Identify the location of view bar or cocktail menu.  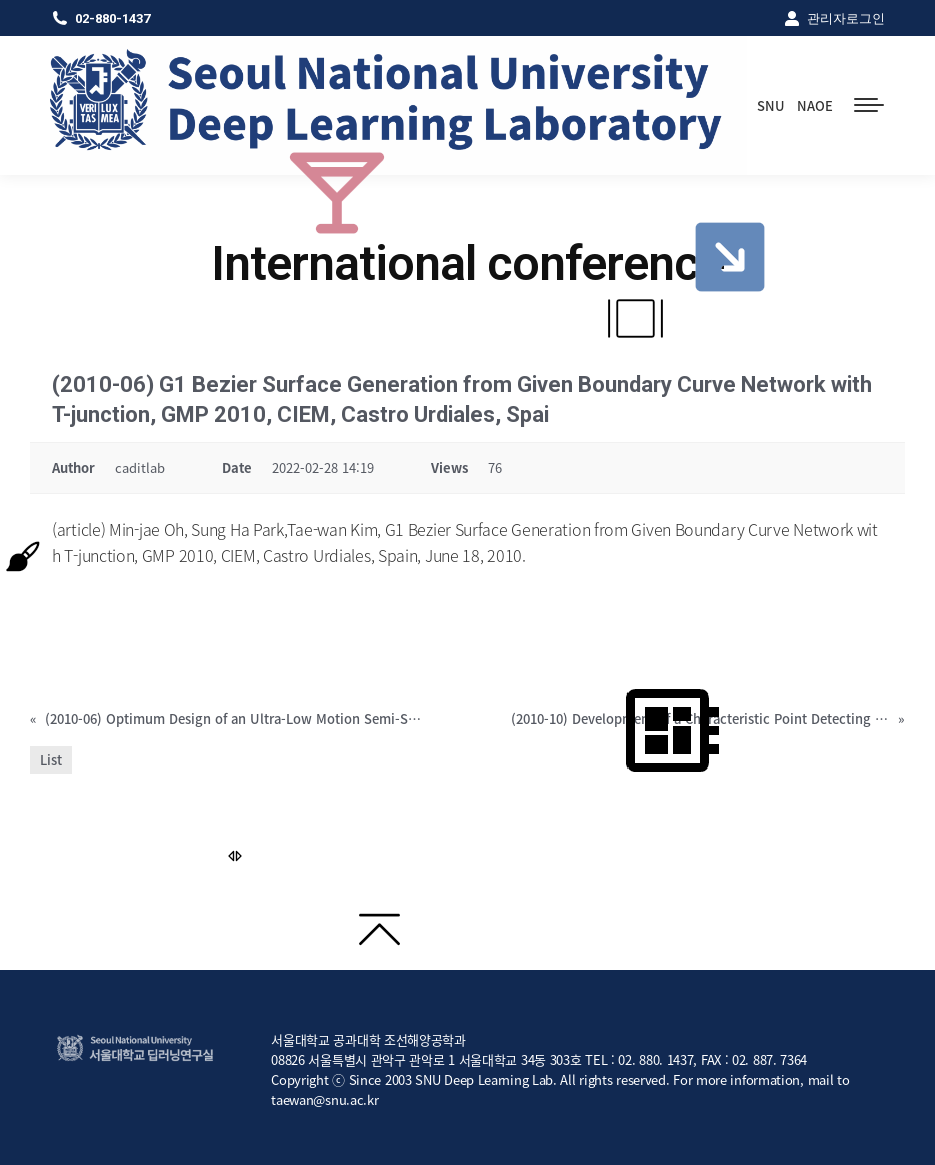
(337, 193).